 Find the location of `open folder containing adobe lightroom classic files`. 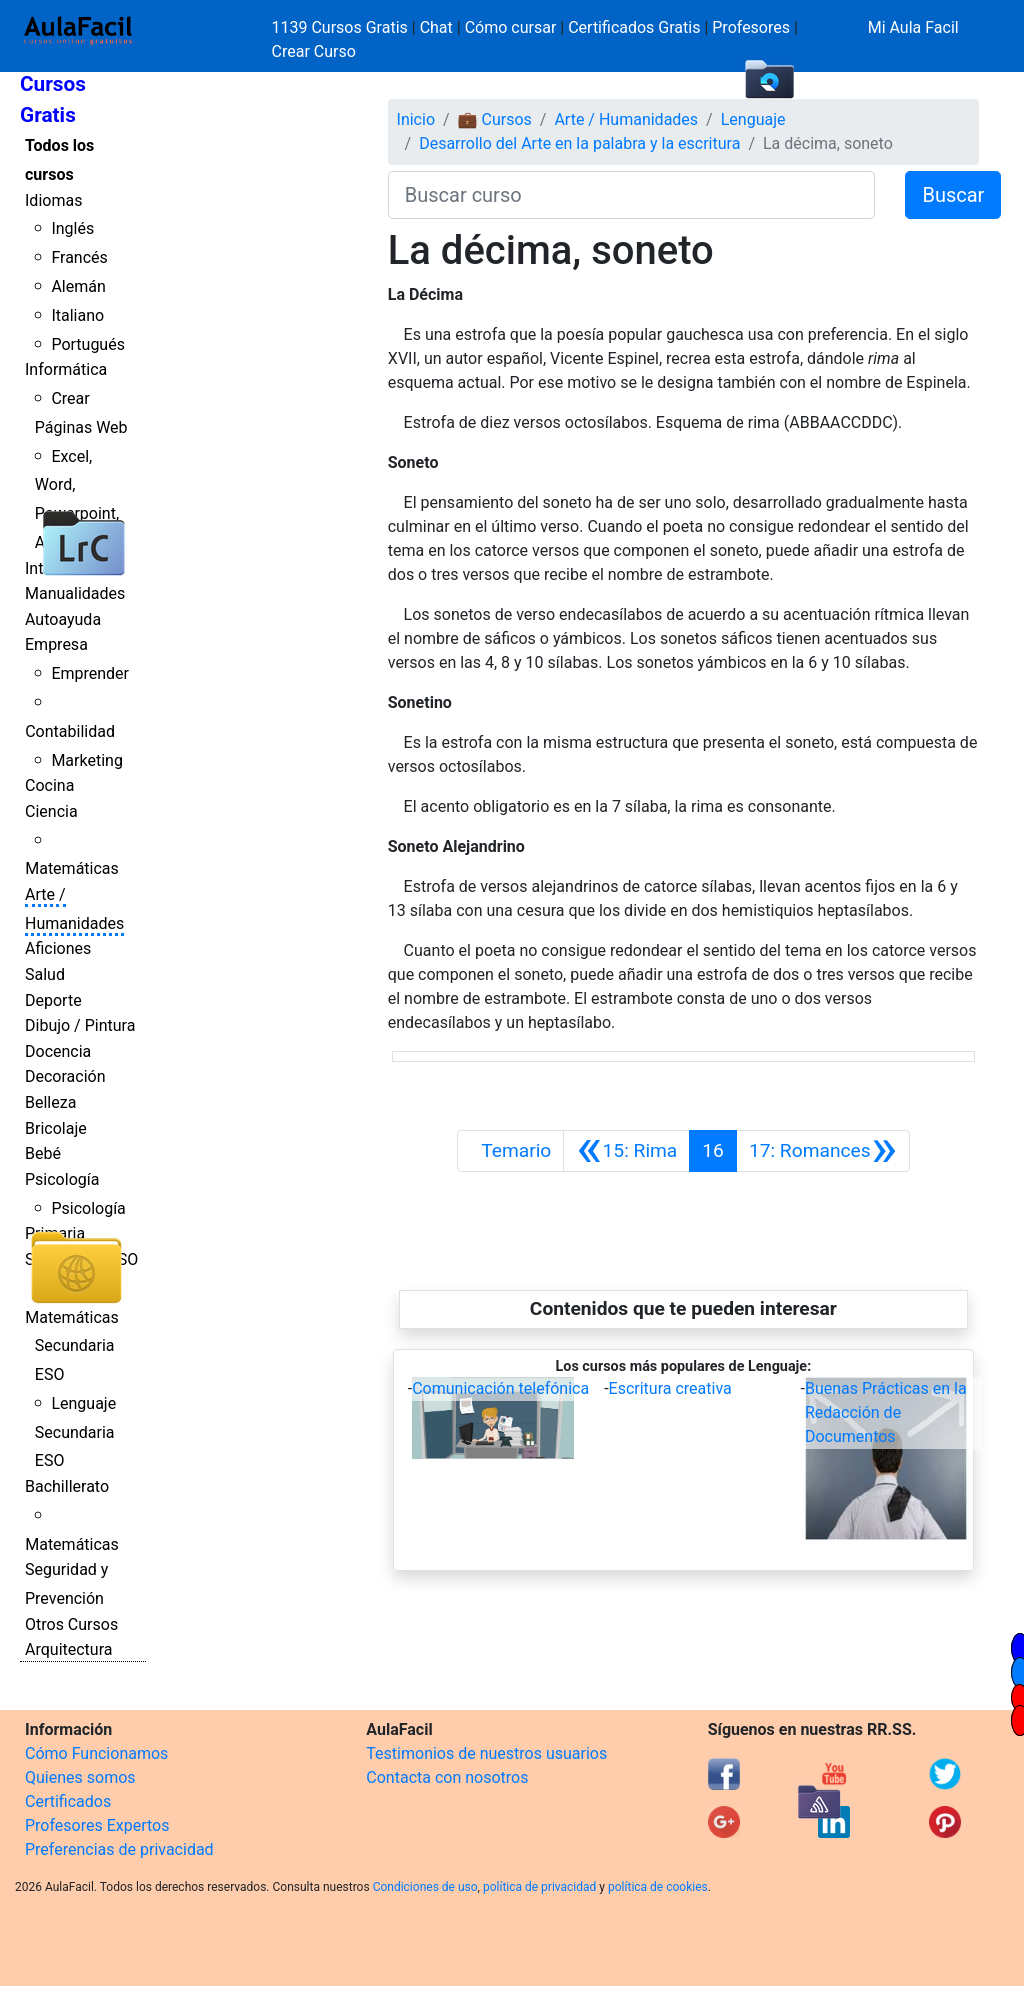

open folder containing adobe lightroom classic files is located at coordinates (83, 545).